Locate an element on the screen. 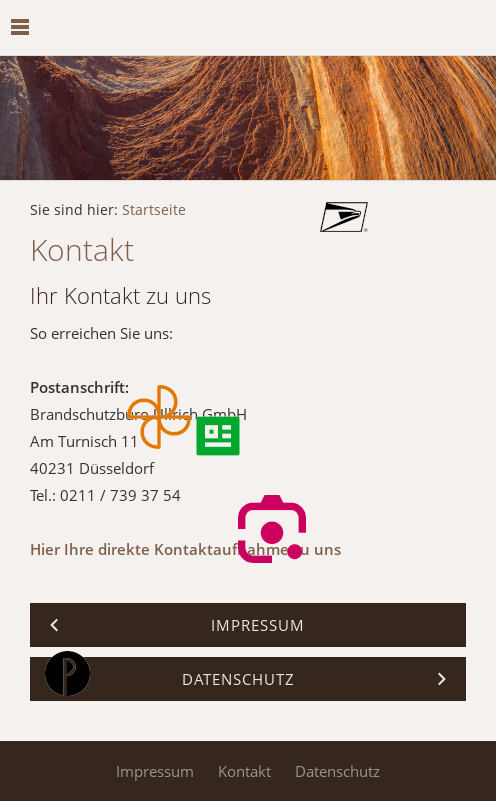 This screenshot has height=801, width=496. open google lens to search with your camera is located at coordinates (272, 529).